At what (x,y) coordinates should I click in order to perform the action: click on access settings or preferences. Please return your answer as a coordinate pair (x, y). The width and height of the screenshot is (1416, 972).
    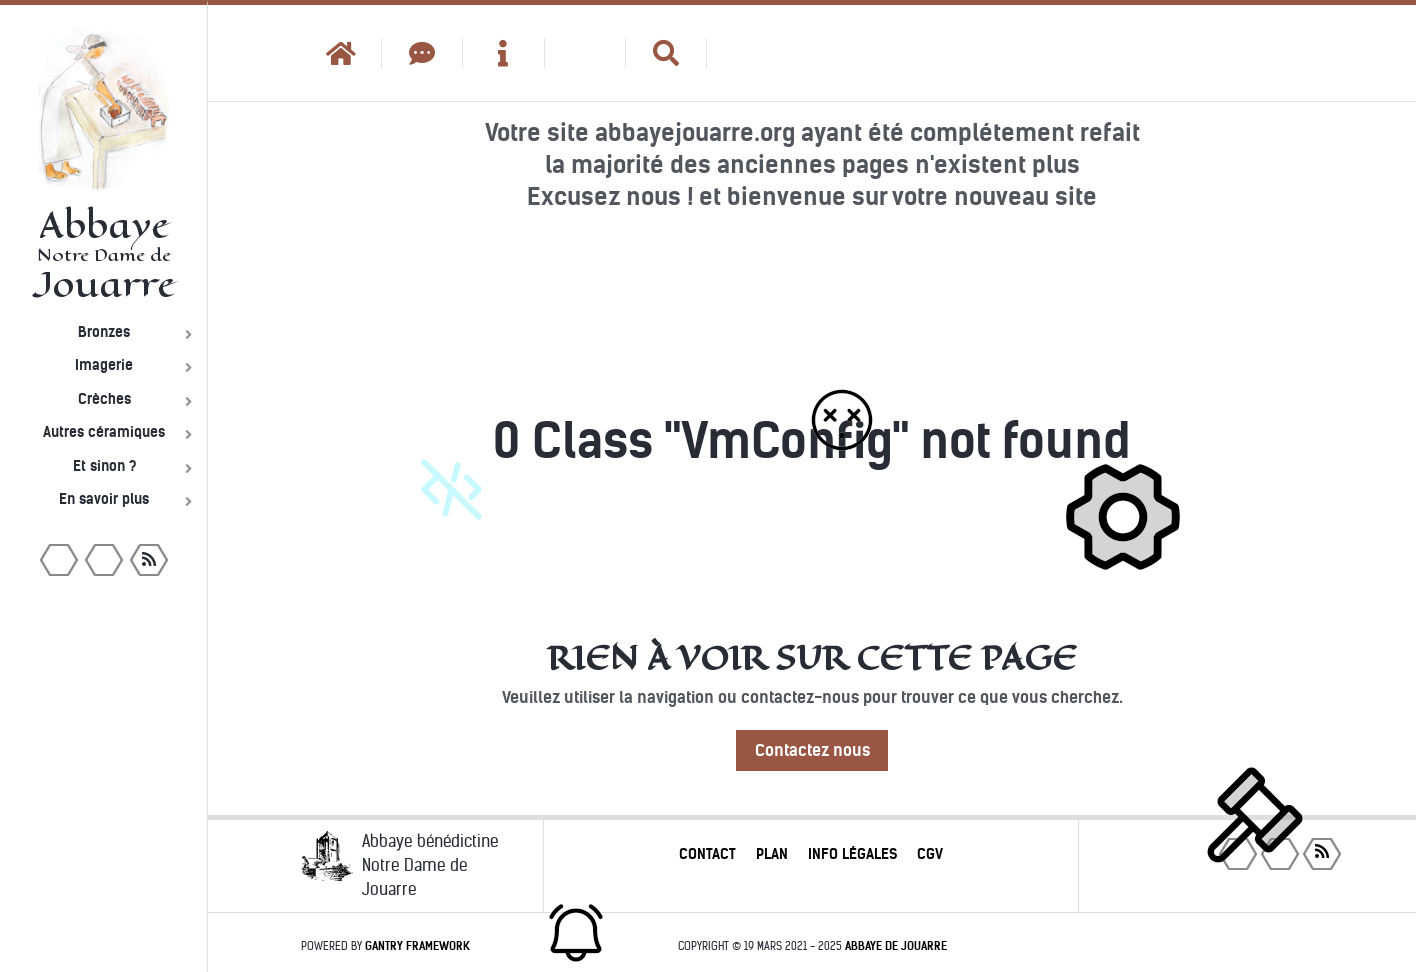
    Looking at the image, I should click on (1123, 517).